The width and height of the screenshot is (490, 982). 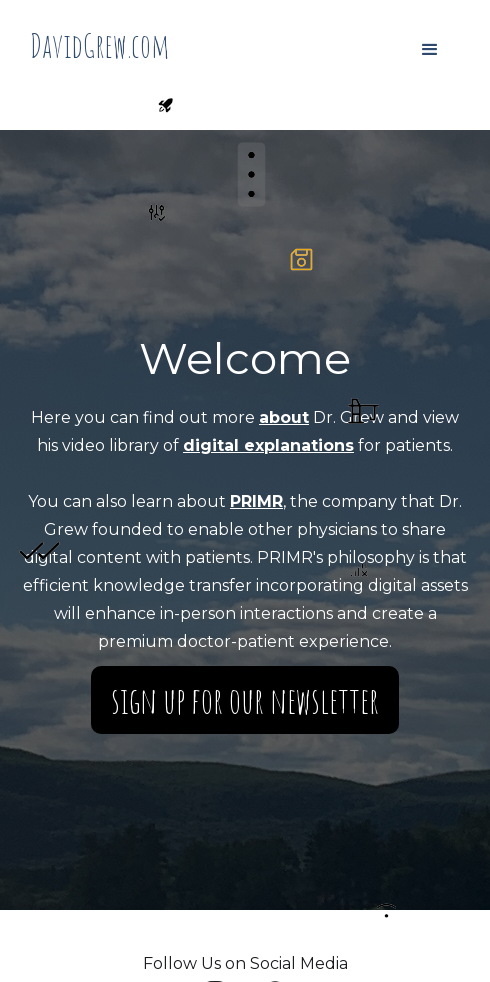 I want to click on no cellular signal available, so click(x=359, y=569).